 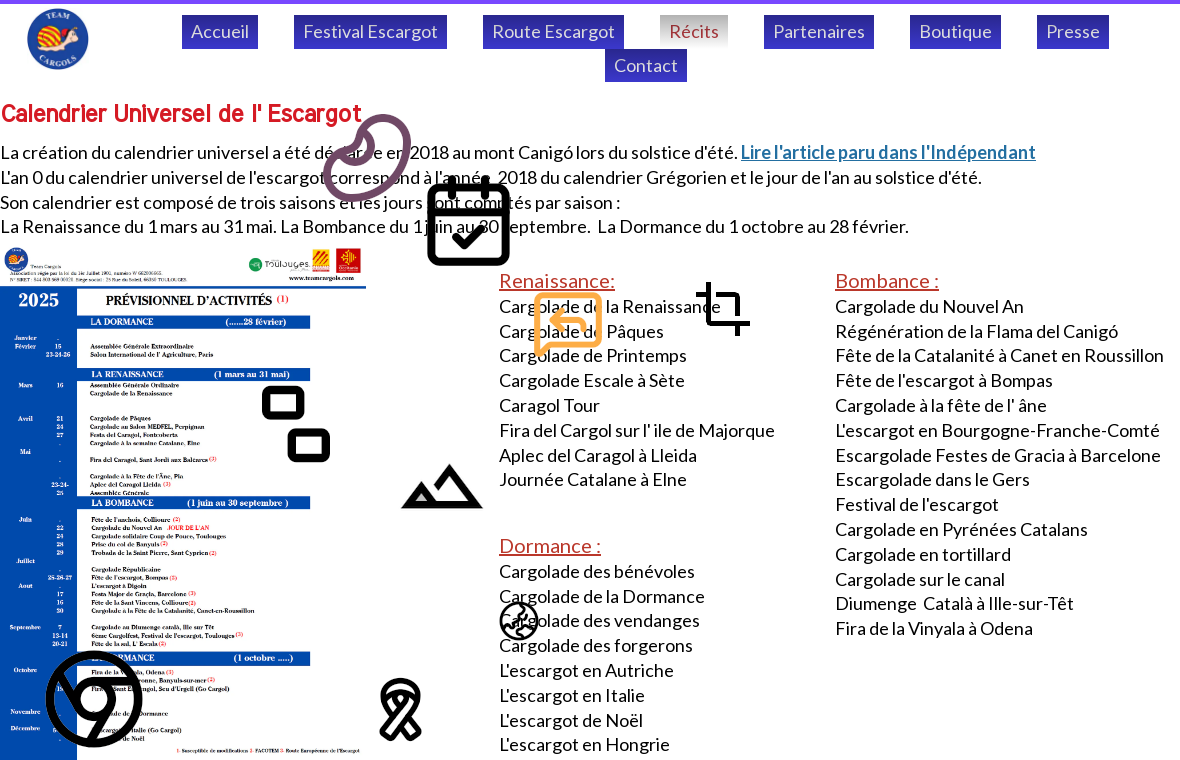 I want to click on switch to terrain map view, so click(x=442, y=486).